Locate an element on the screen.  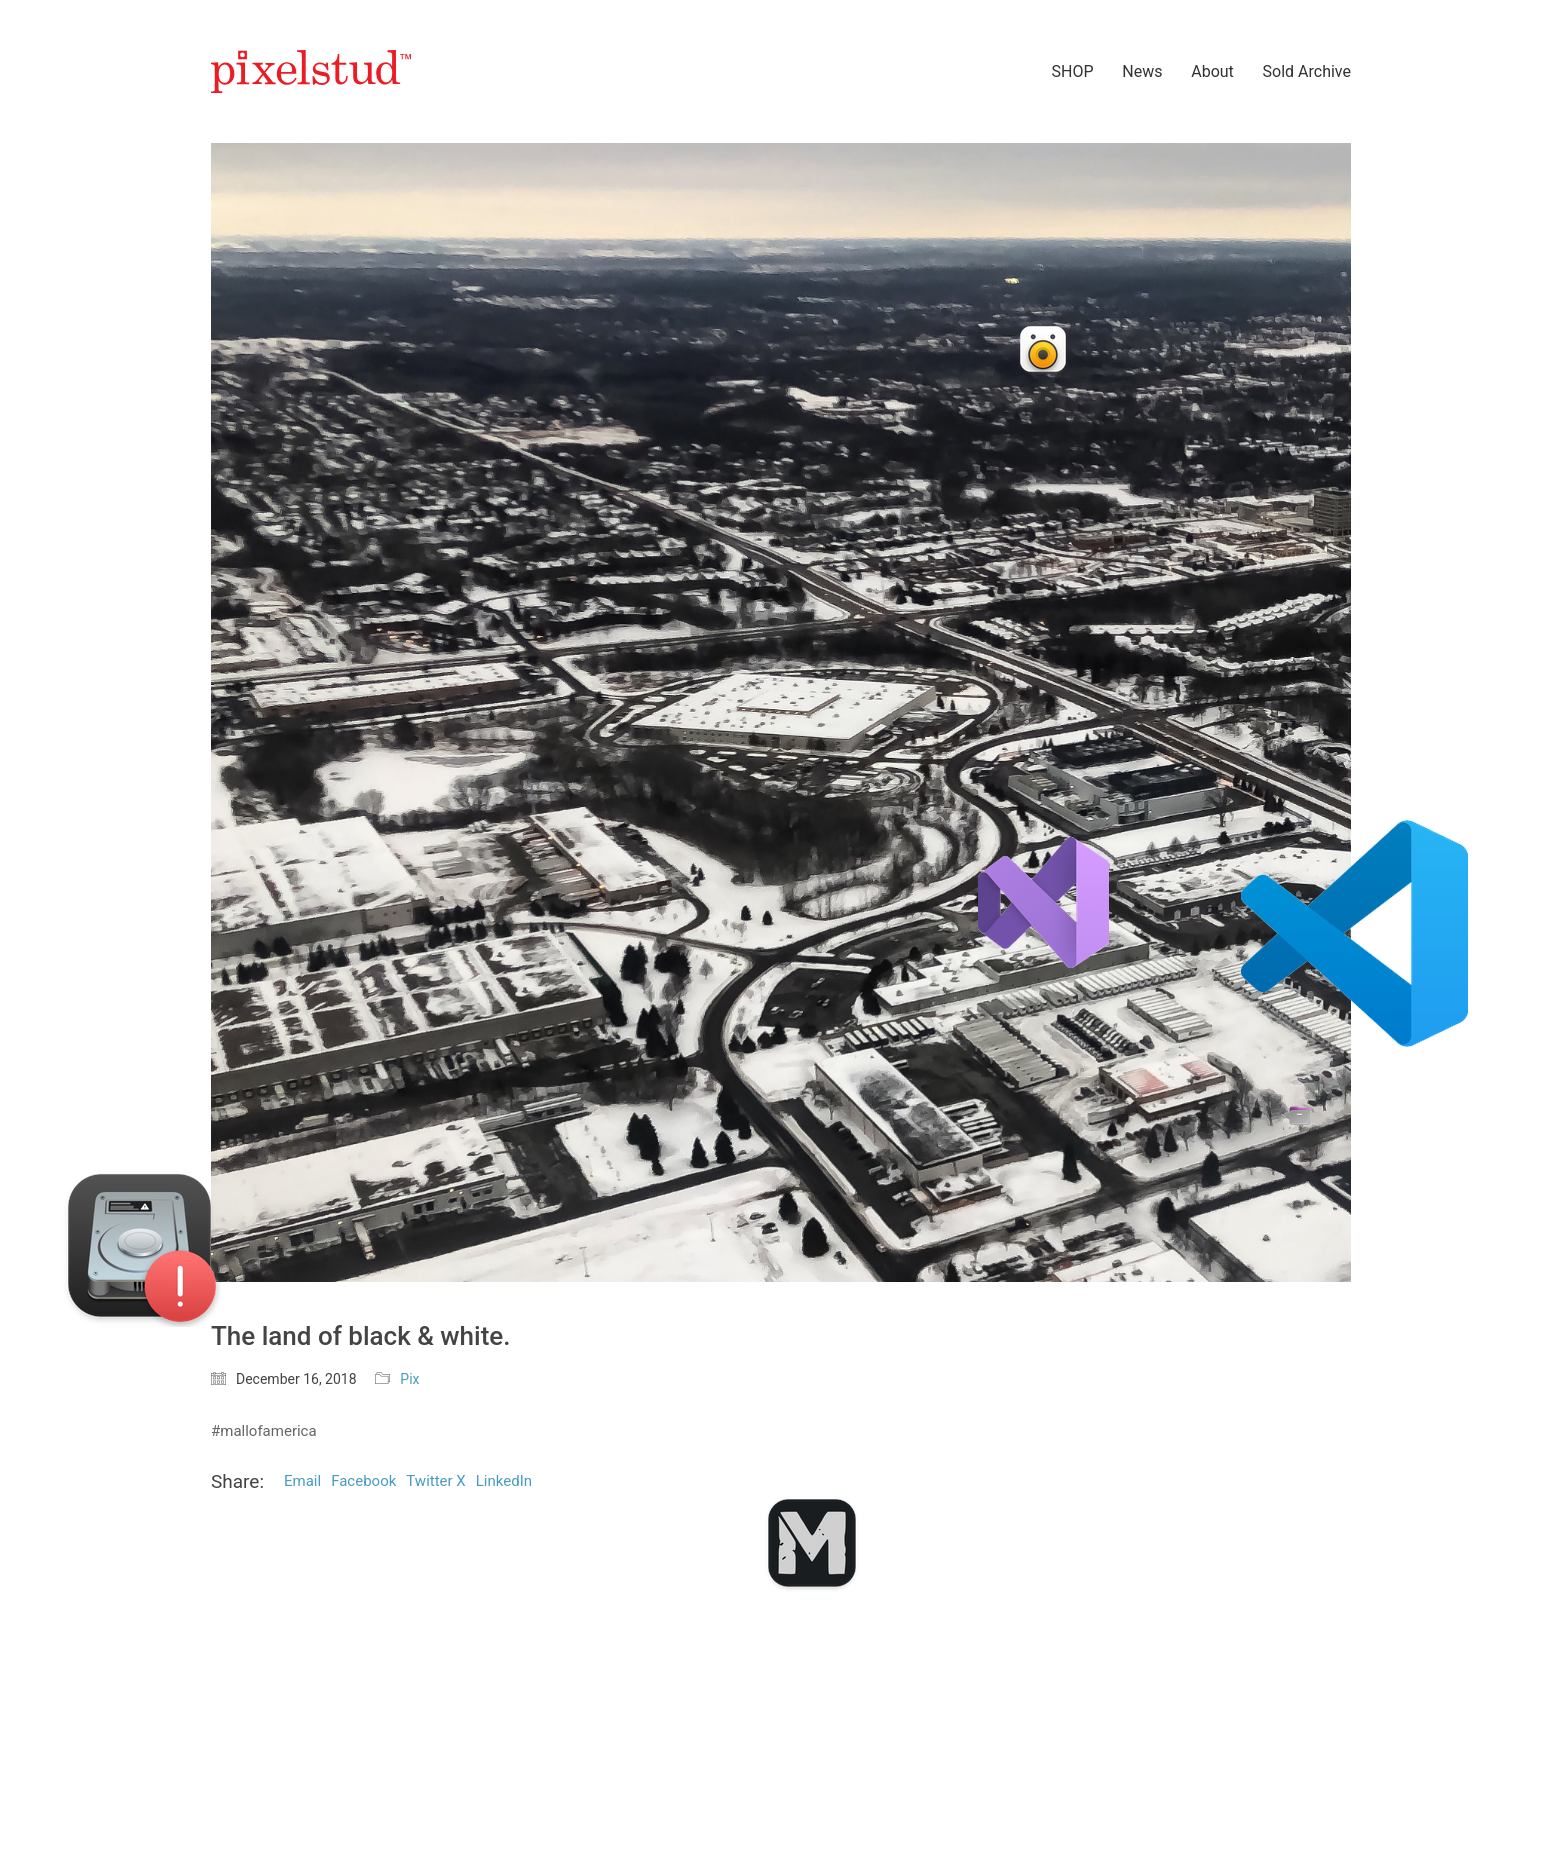
open rhythmbox music player is located at coordinates (1043, 349).